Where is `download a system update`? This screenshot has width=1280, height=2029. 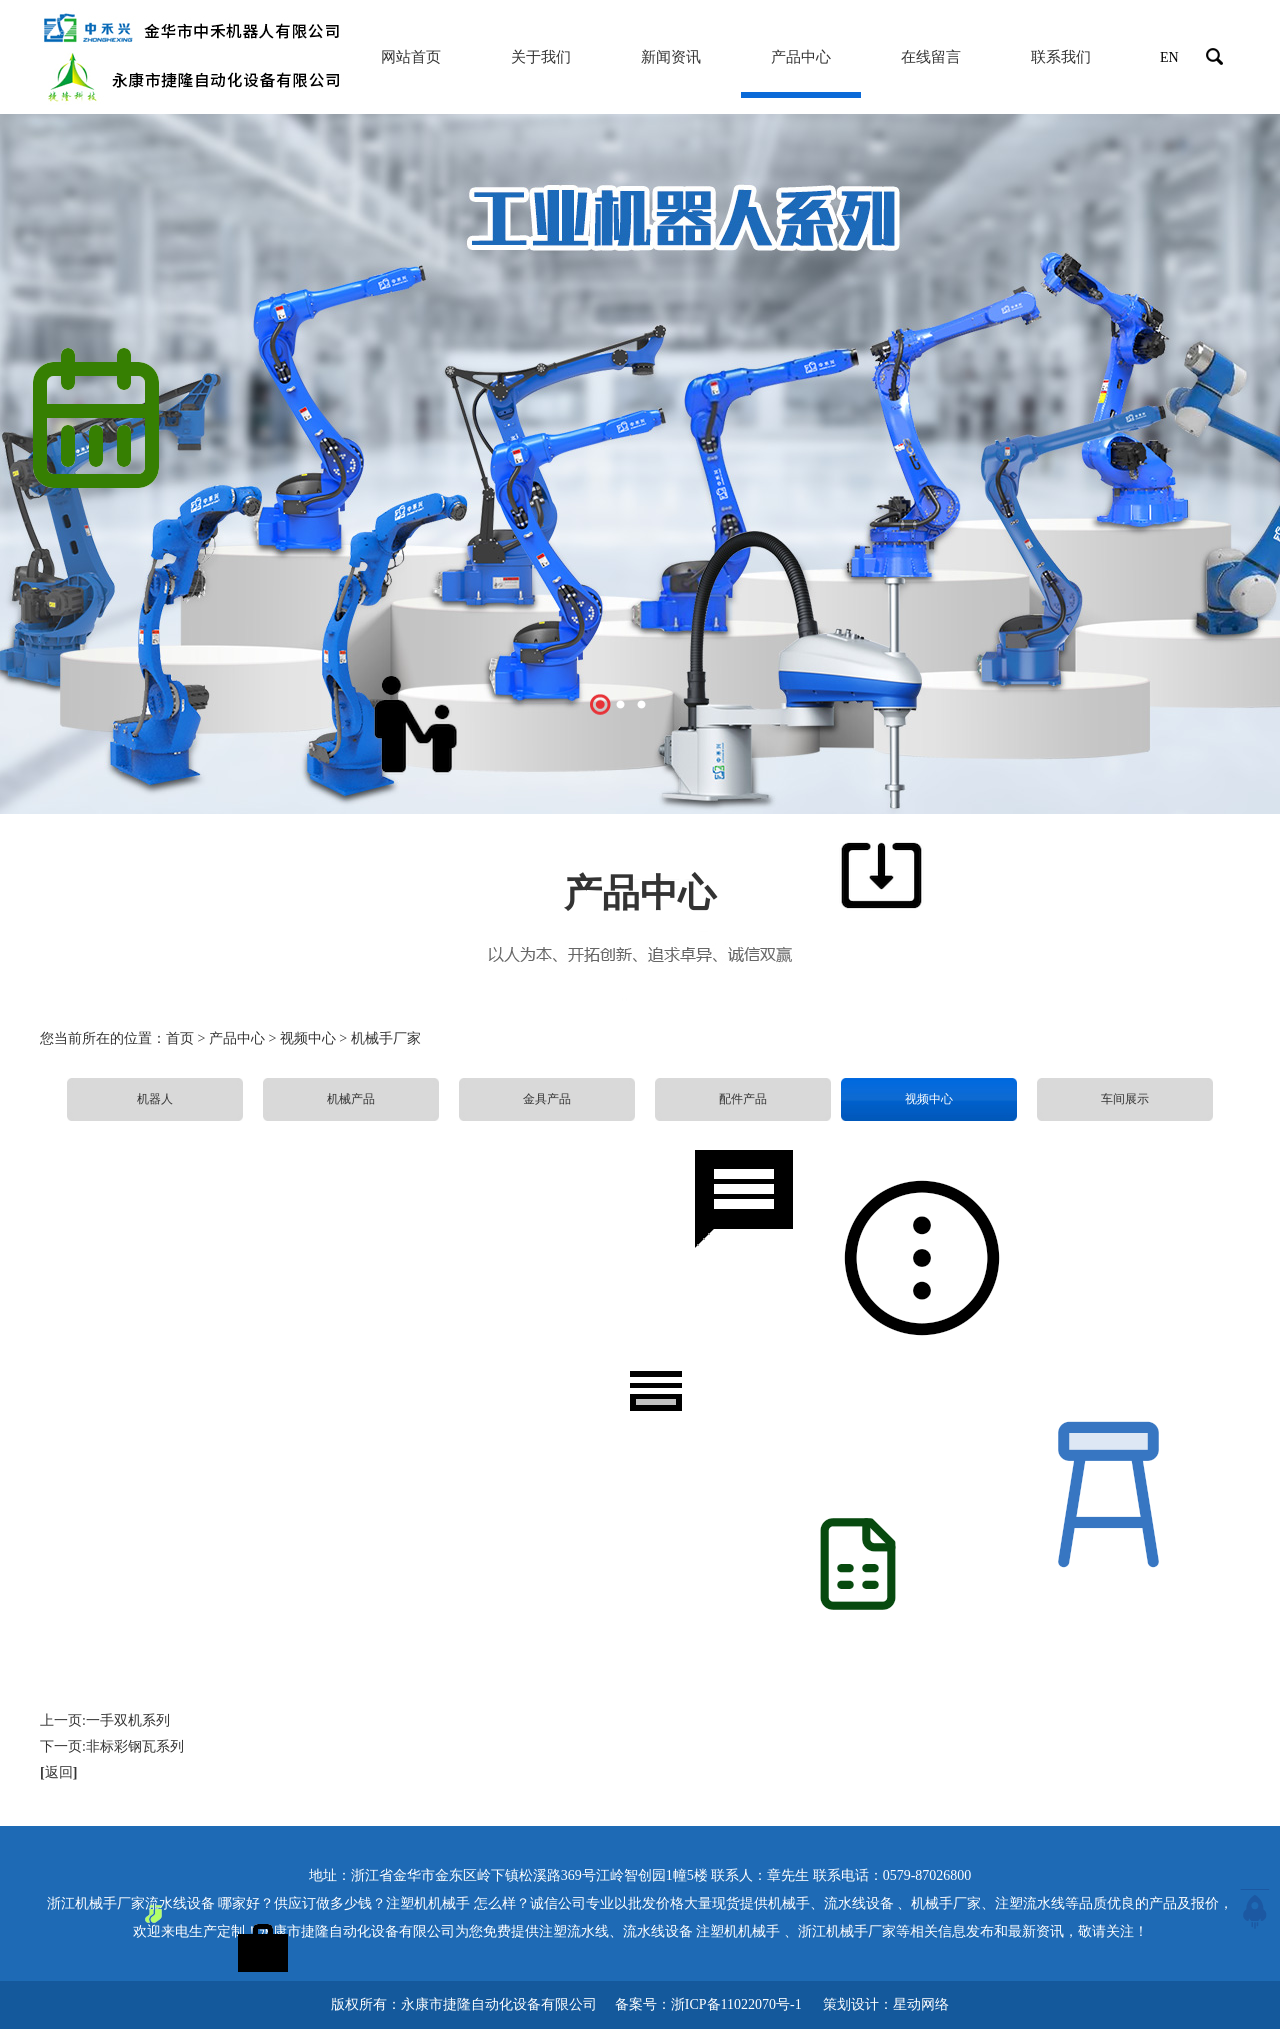 download a system update is located at coordinates (881, 875).